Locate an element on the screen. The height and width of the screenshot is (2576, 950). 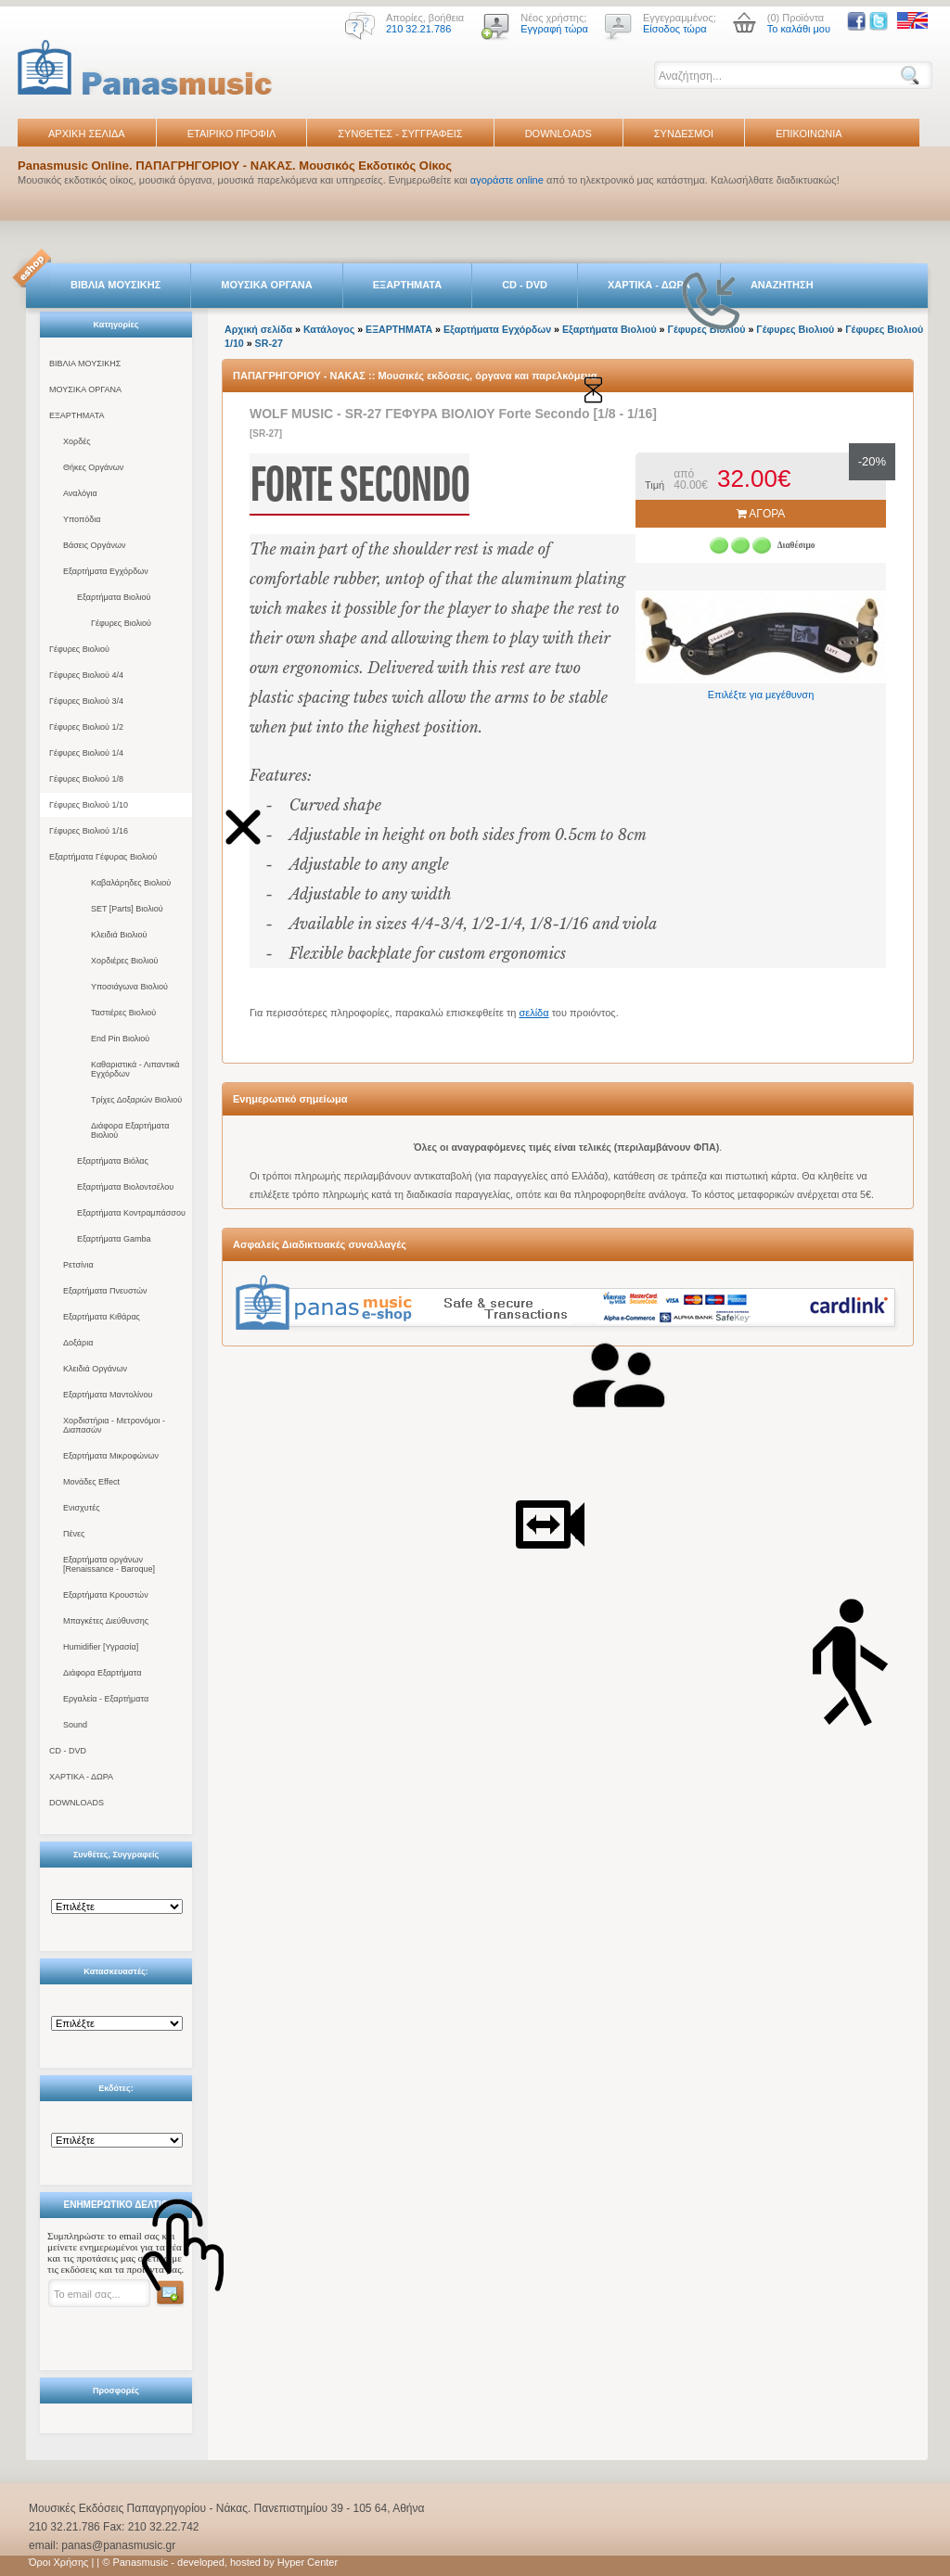
switch between front and rear camera during video is located at coordinates (550, 1524).